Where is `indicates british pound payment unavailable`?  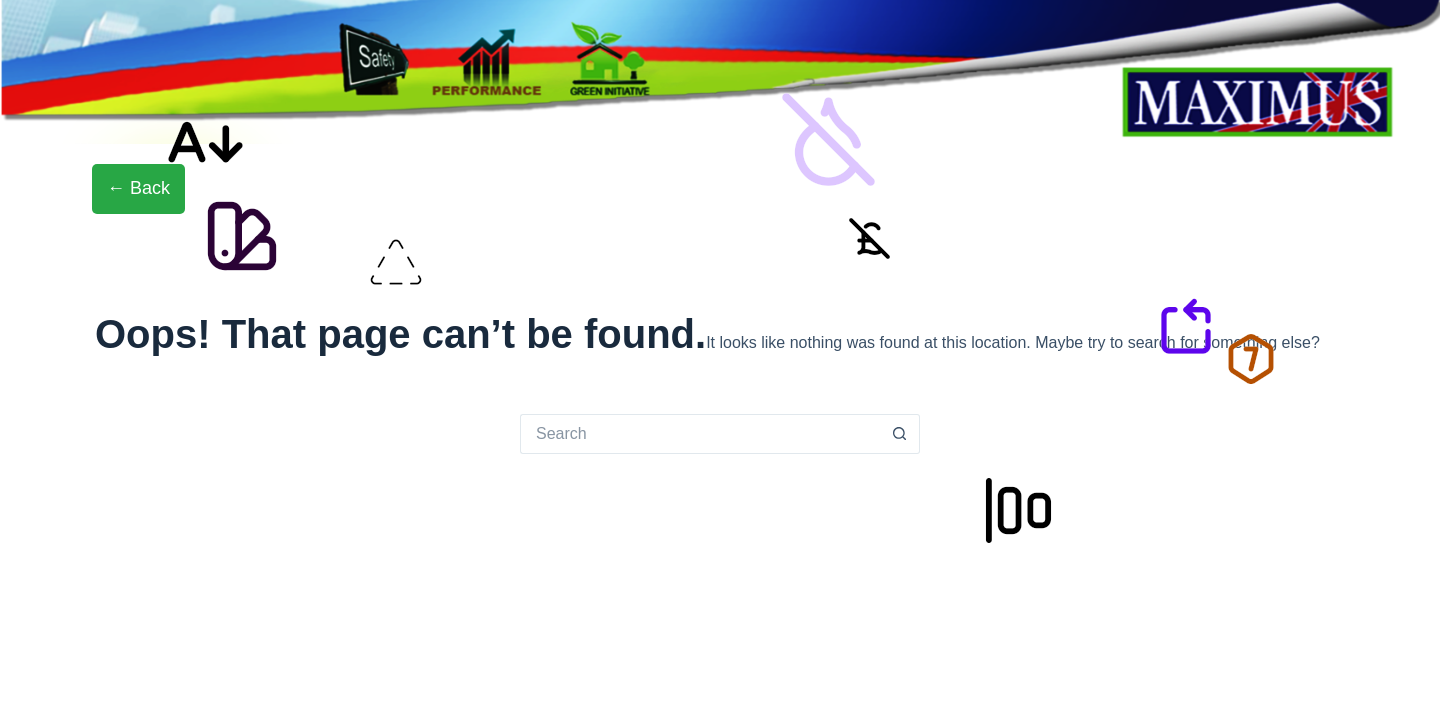 indicates british pound payment unavailable is located at coordinates (869, 238).